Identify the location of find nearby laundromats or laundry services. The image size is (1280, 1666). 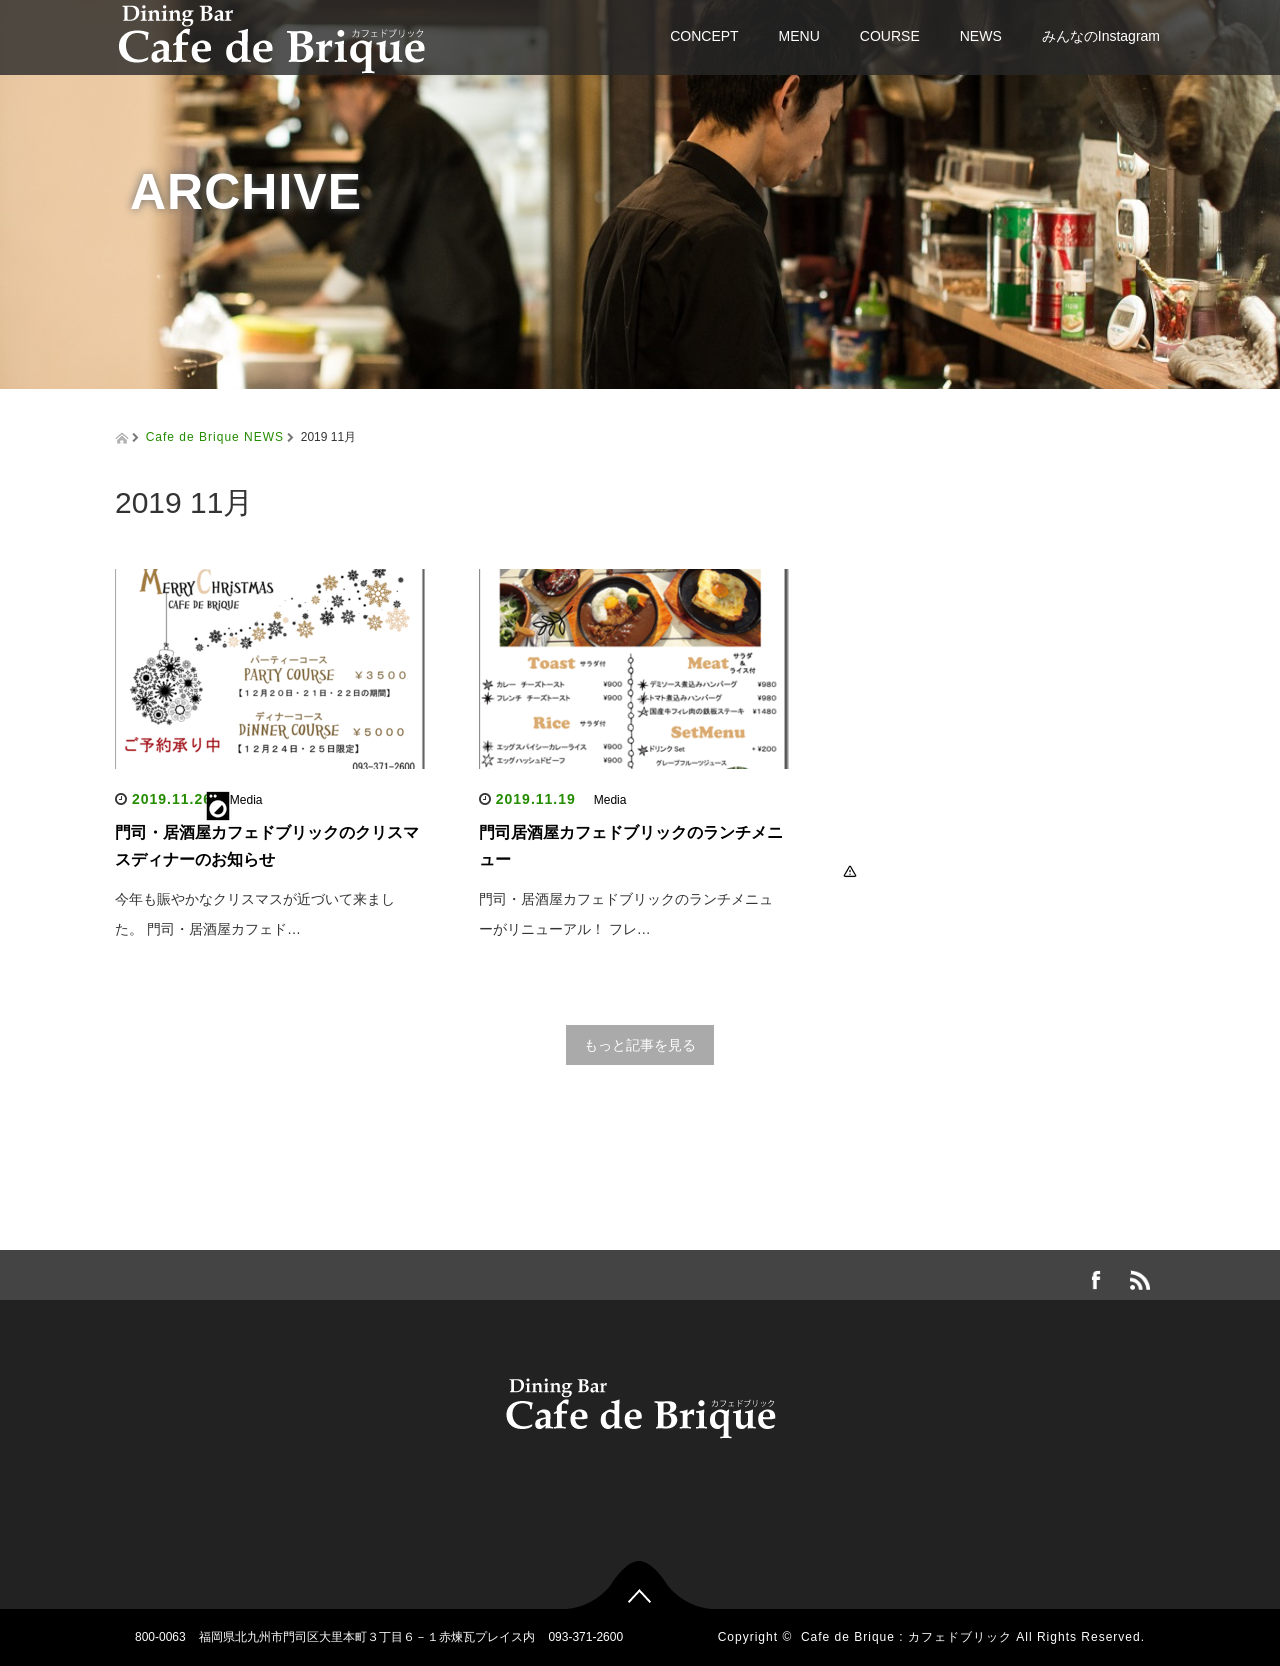
(218, 806).